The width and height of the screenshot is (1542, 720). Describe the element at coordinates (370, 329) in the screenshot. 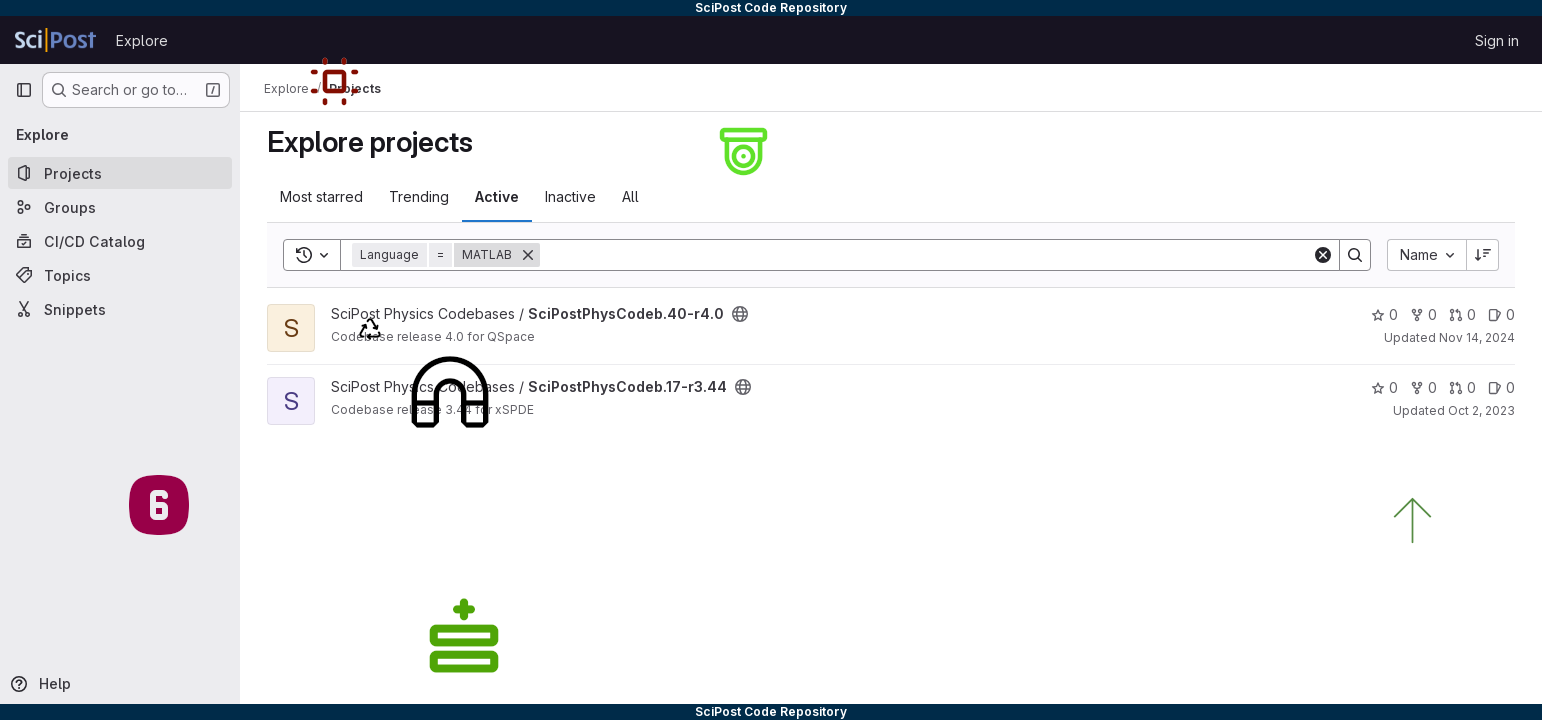

I see `recycle or move item to recycling bin` at that location.